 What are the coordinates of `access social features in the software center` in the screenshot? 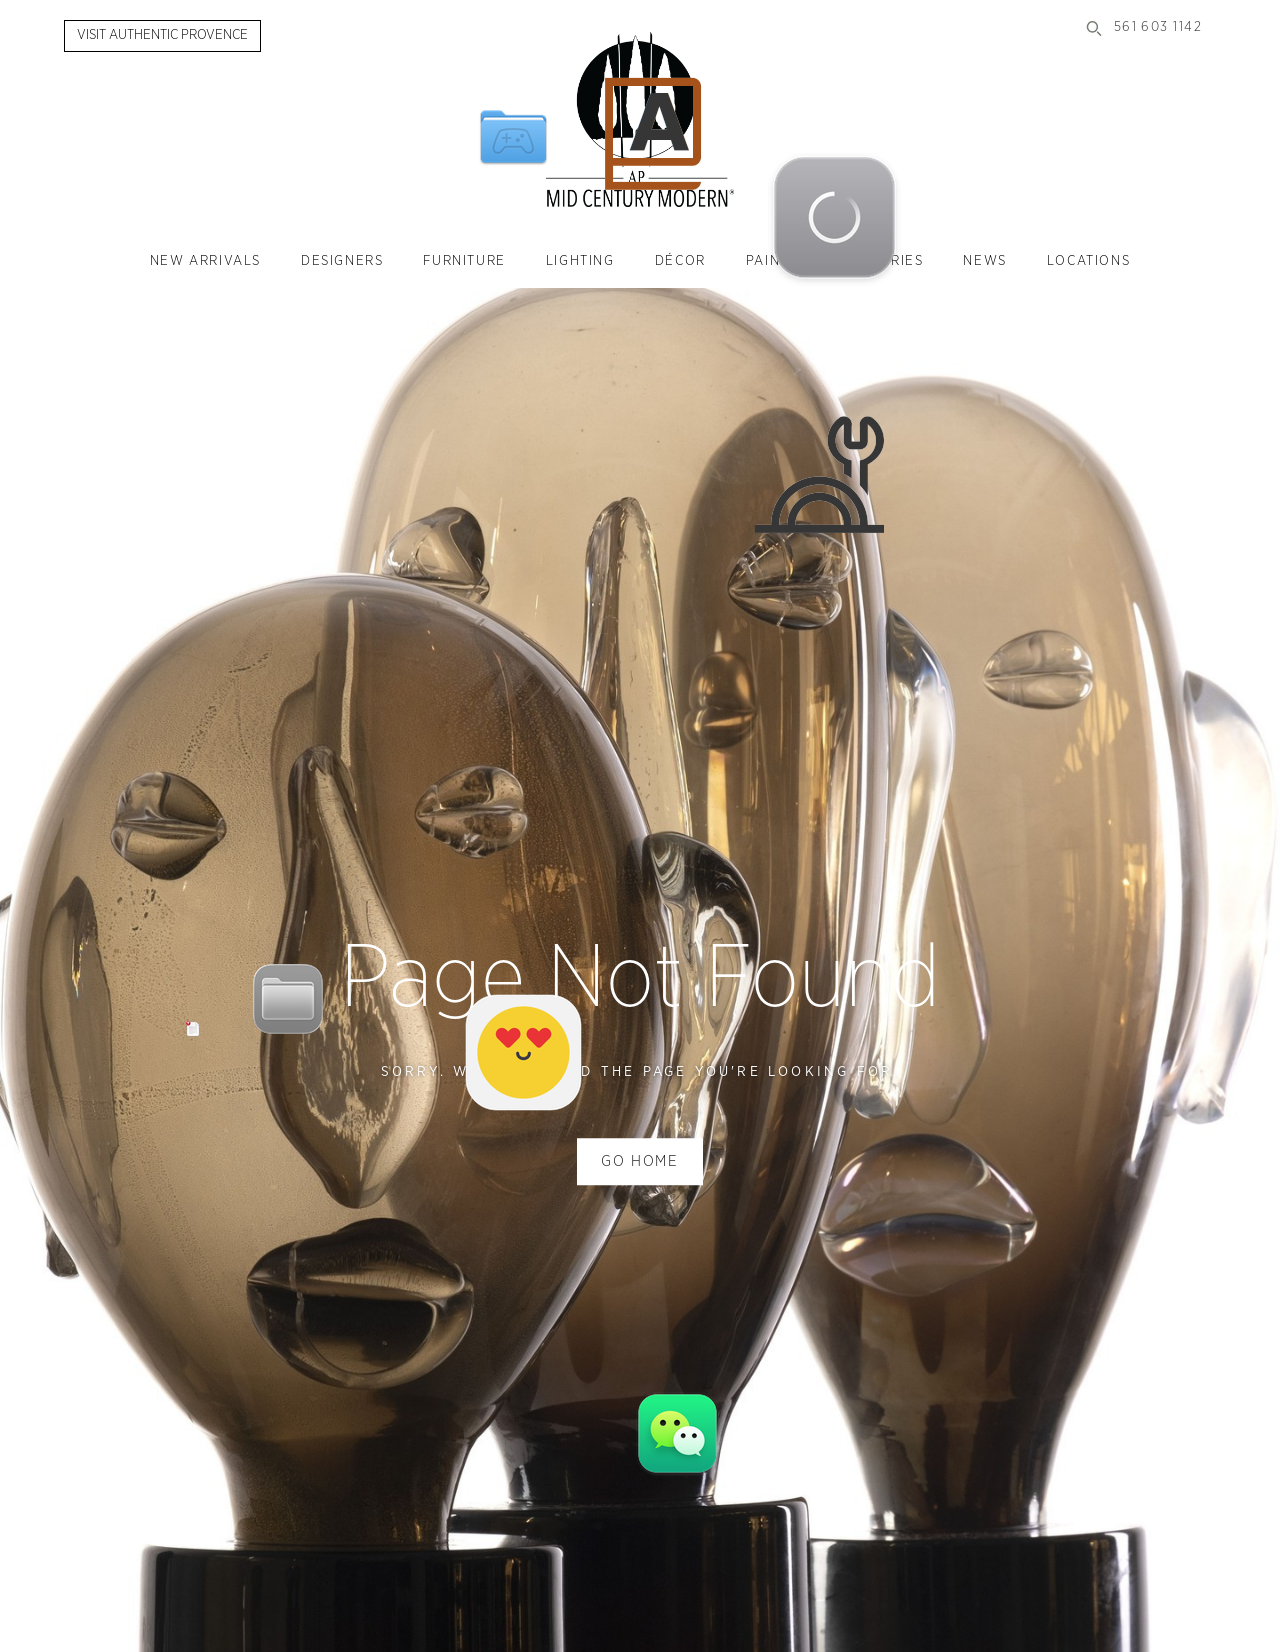 It's located at (523, 1052).